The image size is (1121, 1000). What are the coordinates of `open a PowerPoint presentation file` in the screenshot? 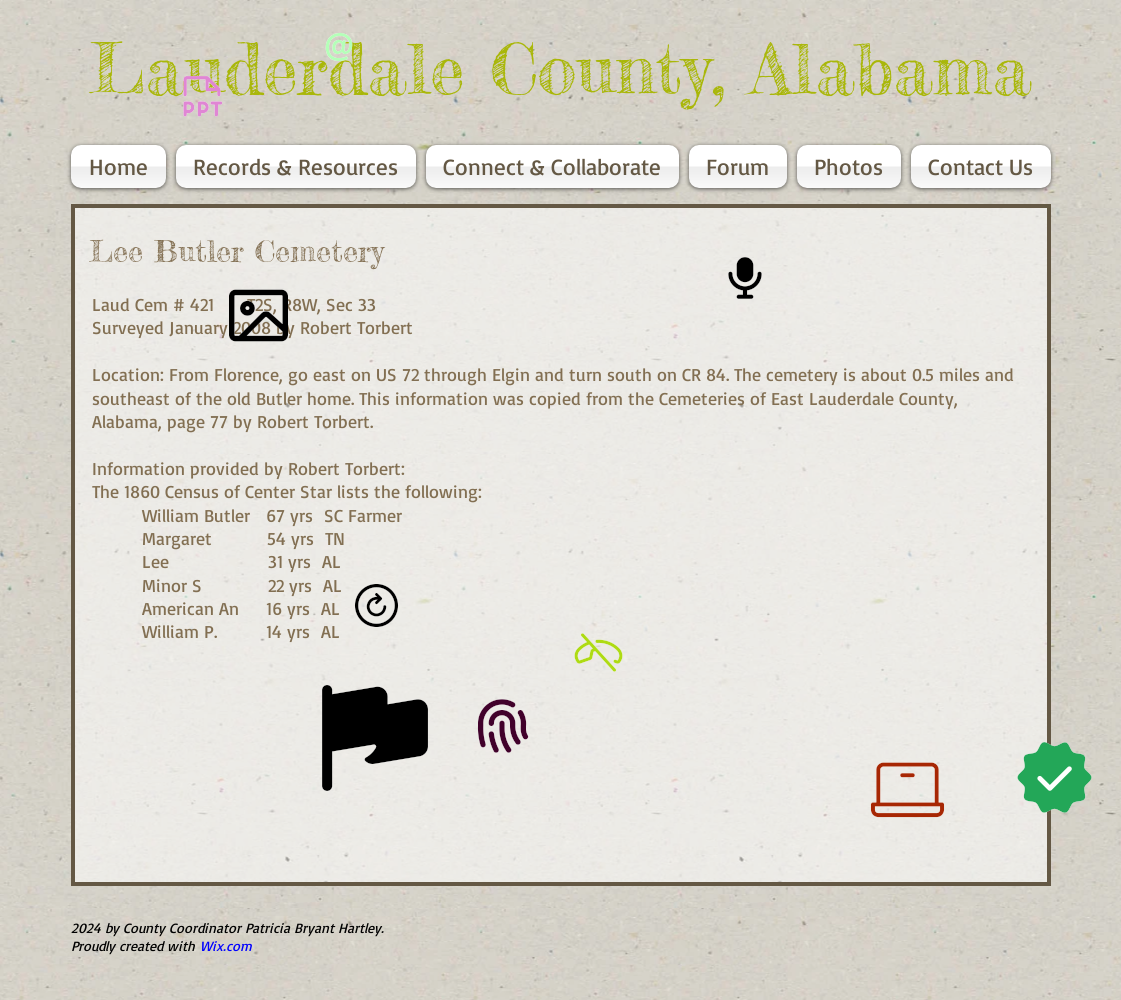 It's located at (202, 98).